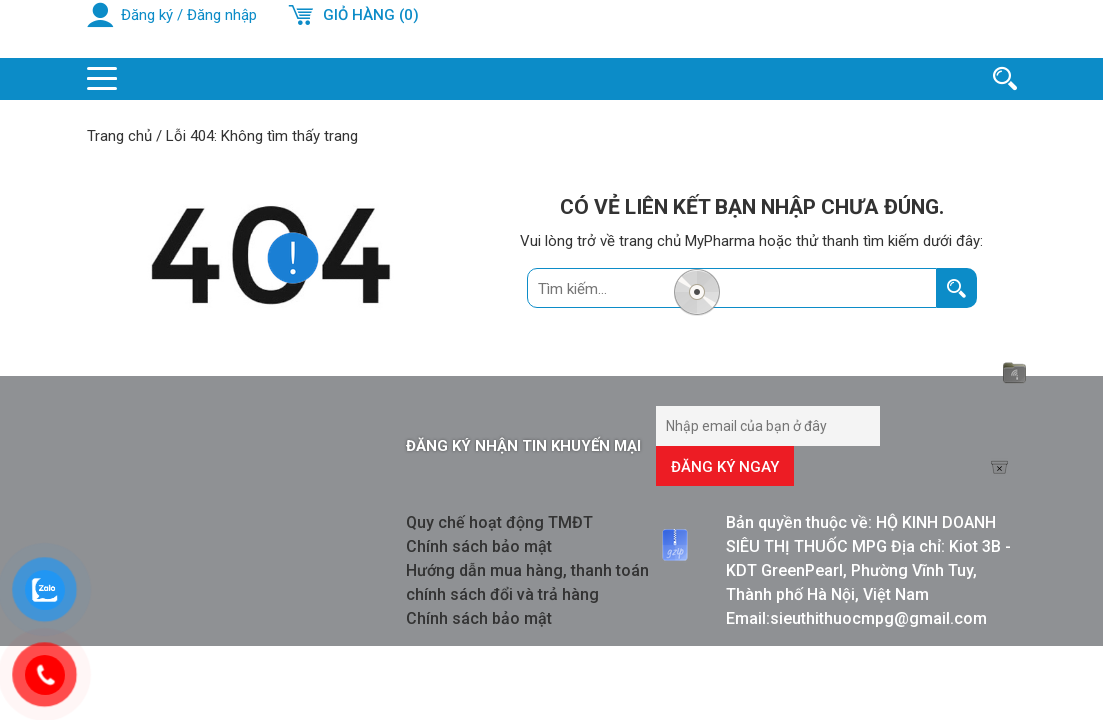 This screenshot has width=1103, height=720. I want to click on mark an email as important, so click(293, 258).